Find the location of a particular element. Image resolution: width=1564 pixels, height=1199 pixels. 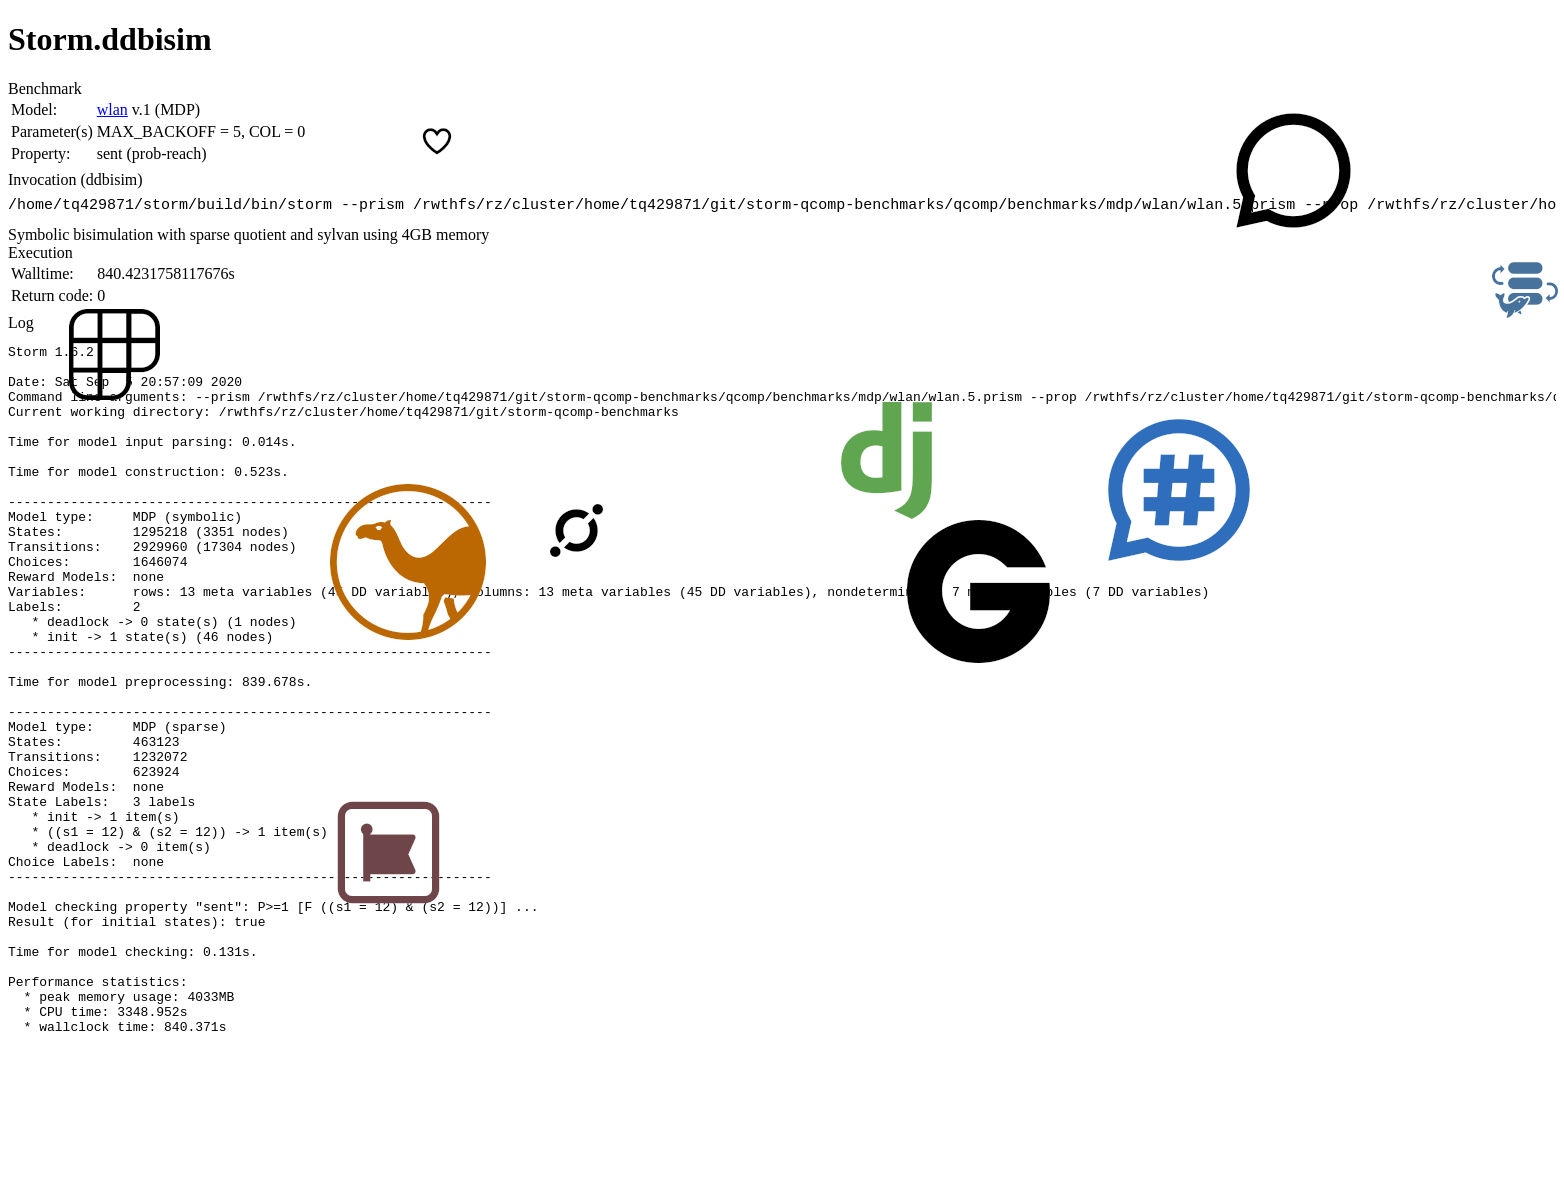

add to favorites is located at coordinates (437, 141).